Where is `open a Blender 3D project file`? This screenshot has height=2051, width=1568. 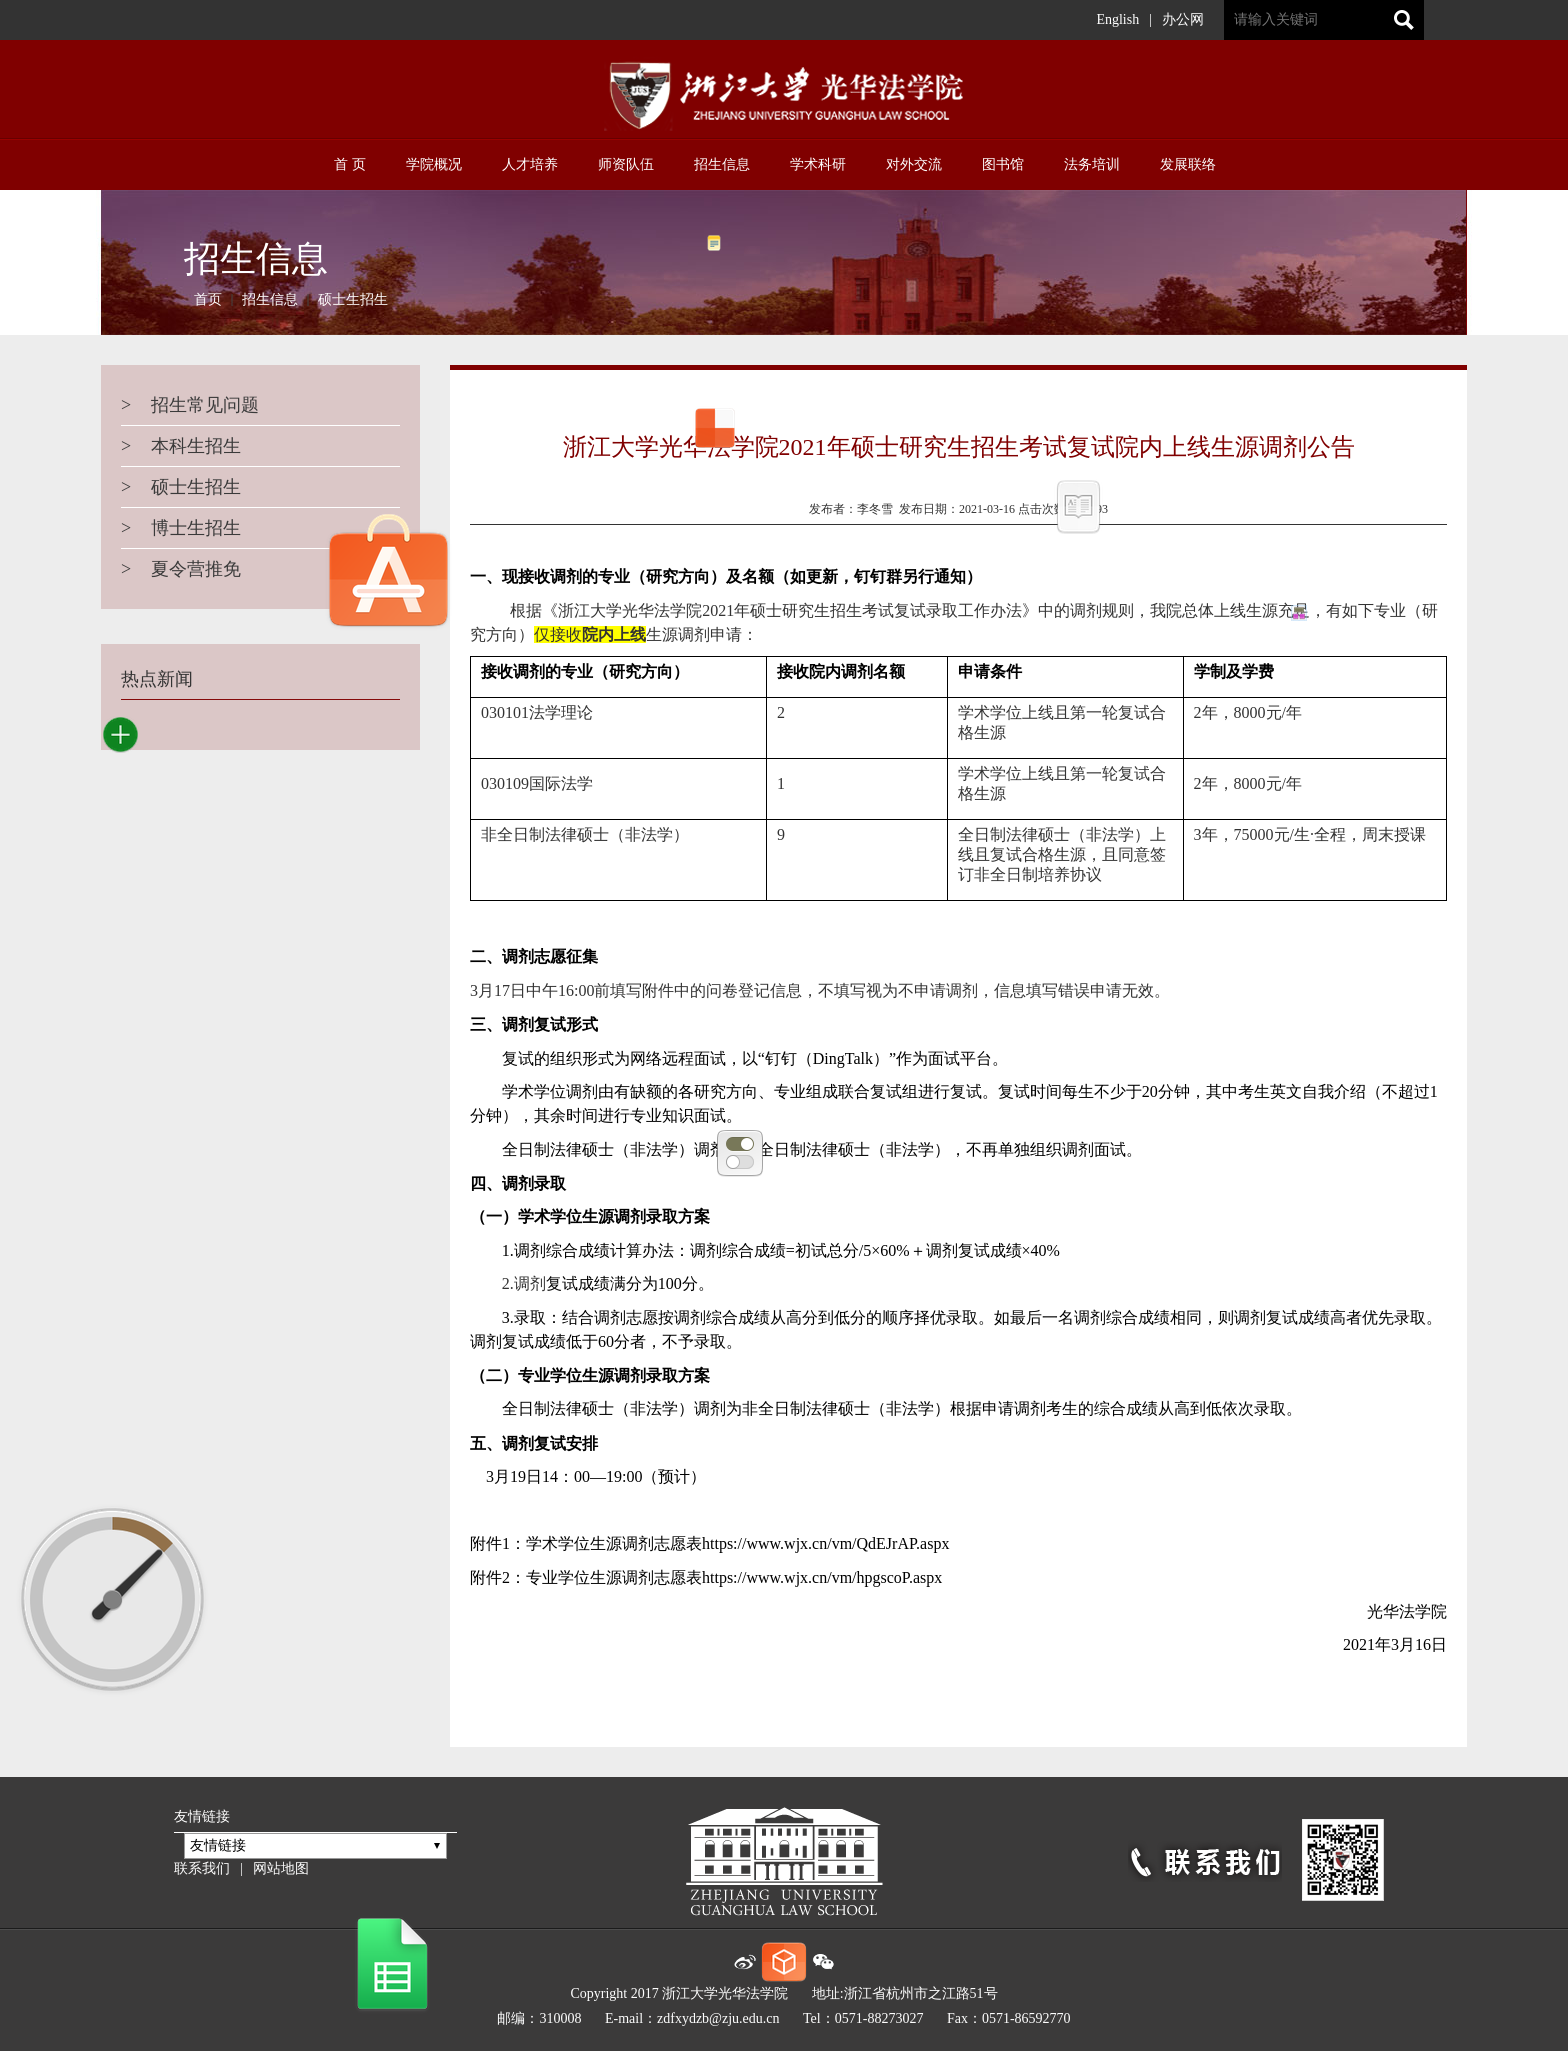 open a Blender 3D project file is located at coordinates (784, 1961).